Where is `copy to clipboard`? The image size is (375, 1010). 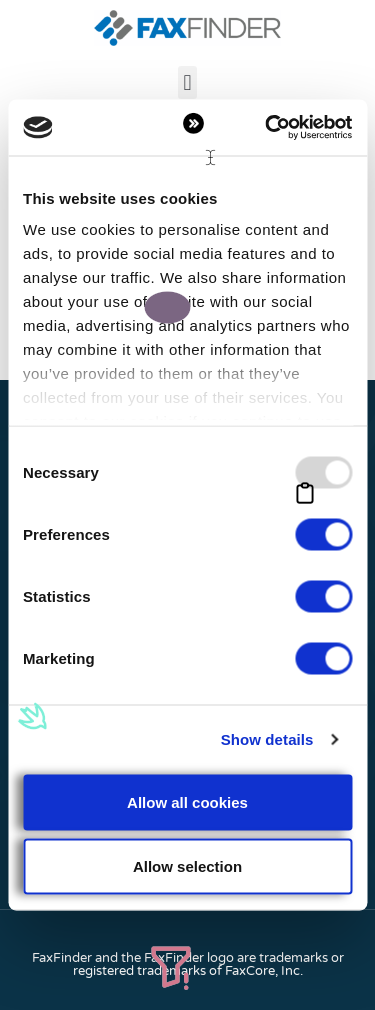
copy to clipboard is located at coordinates (305, 493).